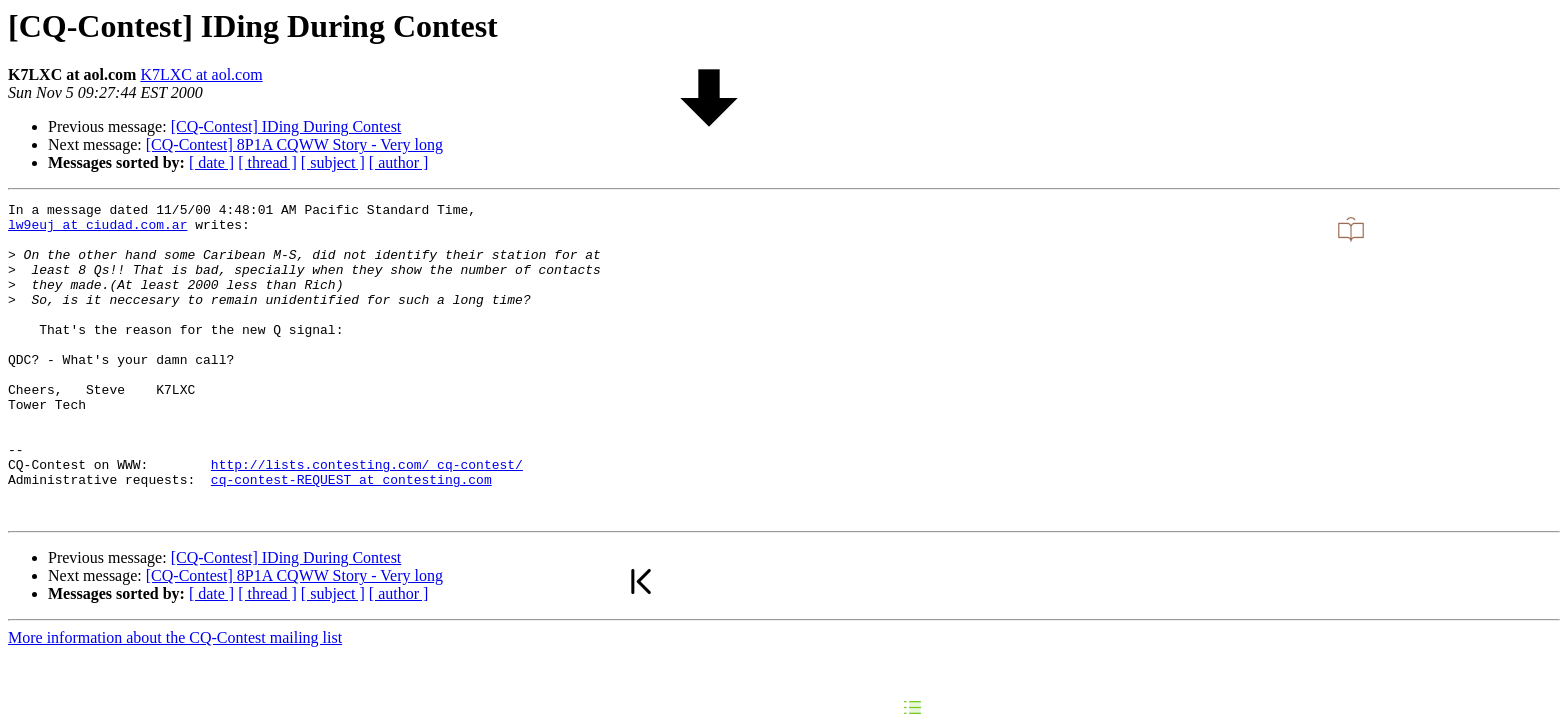 This screenshot has width=1568, height=720. I want to click on view items in a list format, so click(912, 707).